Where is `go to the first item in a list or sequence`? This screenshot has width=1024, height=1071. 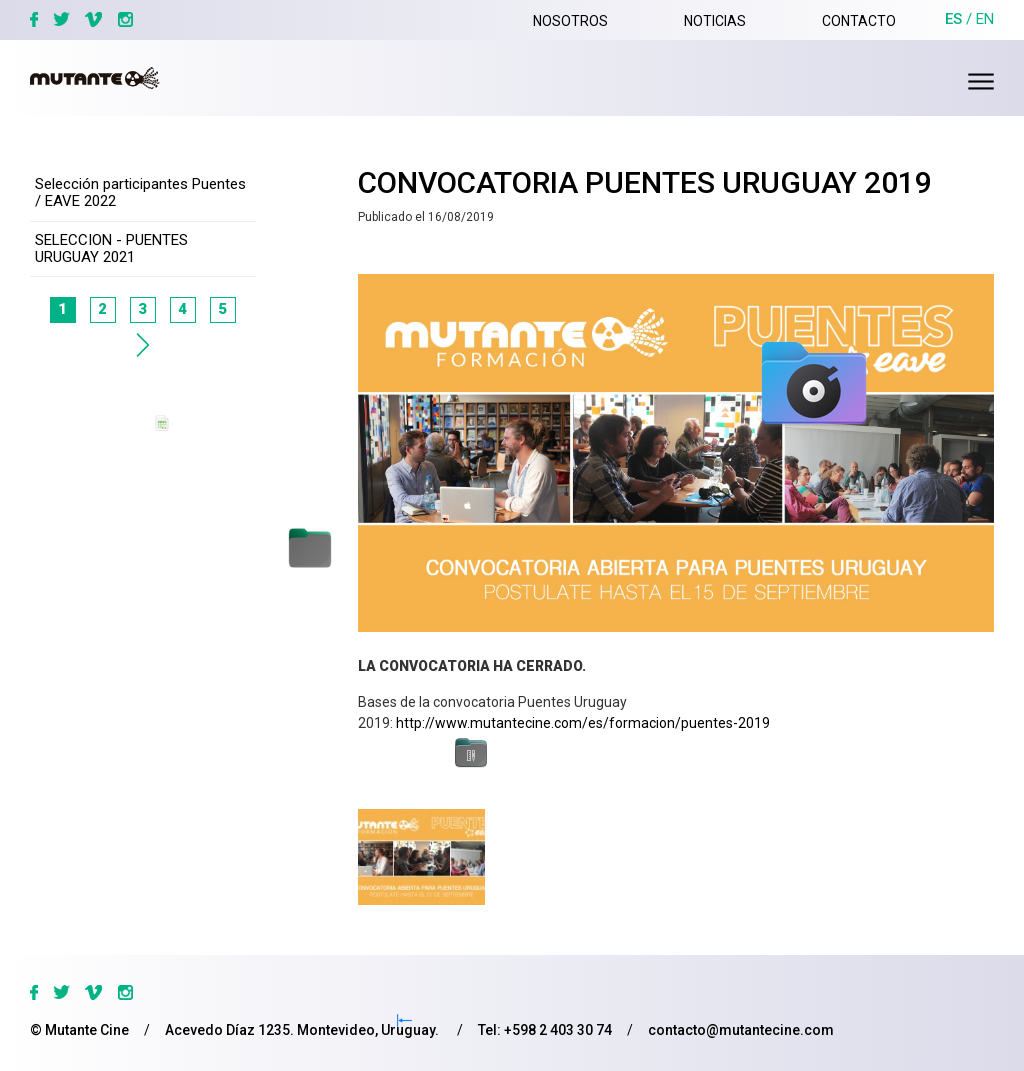 go to the first item in a list or sequence is located at coordinates (404, 1020).